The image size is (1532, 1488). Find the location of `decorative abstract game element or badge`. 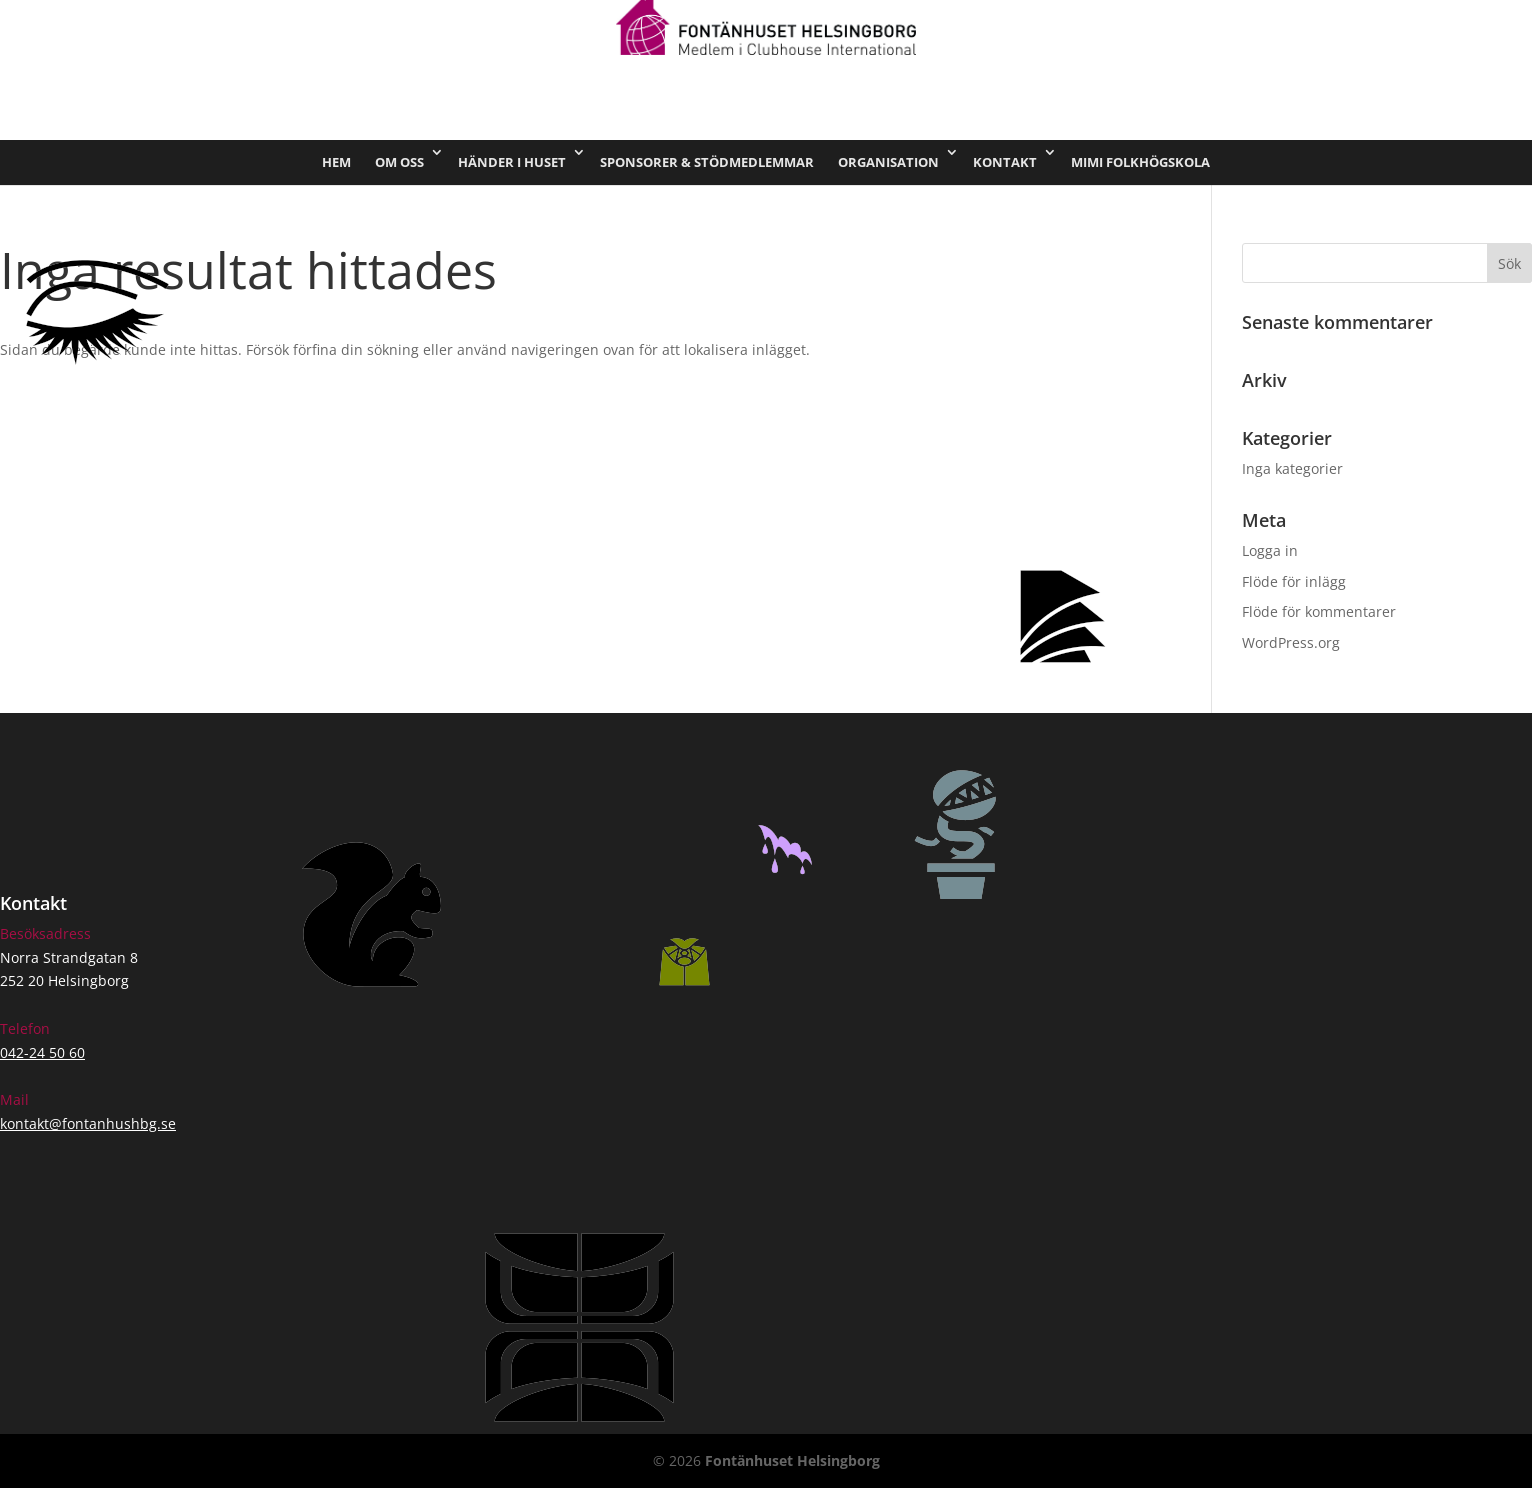

decorative abstract game element or badge is located at coordinates (579, 1327).